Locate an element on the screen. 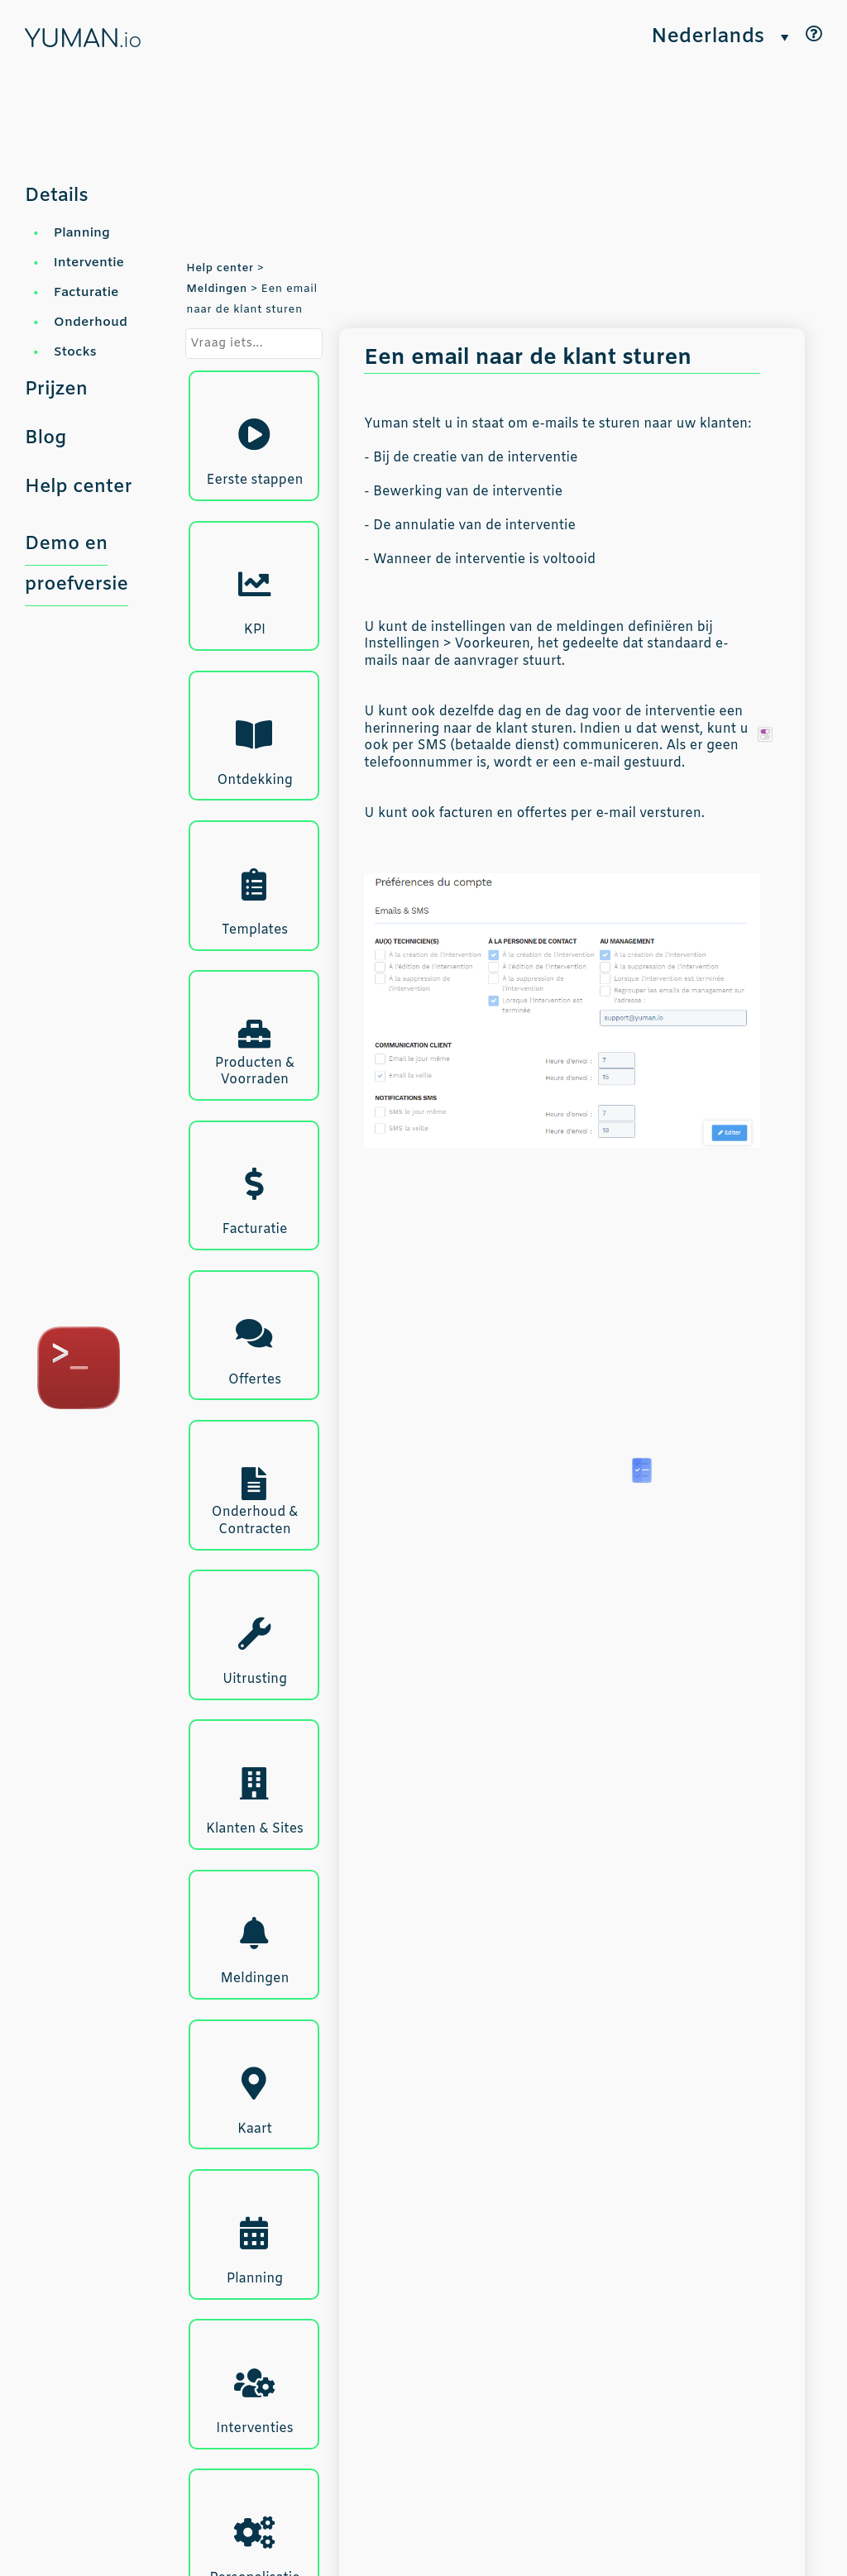 This screenshot has height=2576, width=847. open gnome tweaks settings is located at coordinates (765, 734).